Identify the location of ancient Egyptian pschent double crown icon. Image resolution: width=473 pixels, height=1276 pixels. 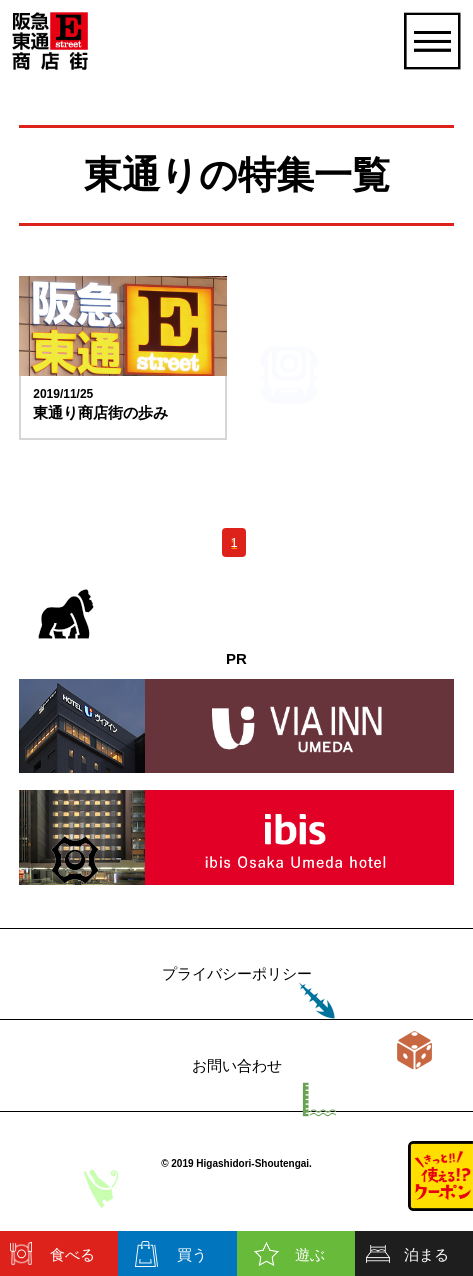
(101, 1189).